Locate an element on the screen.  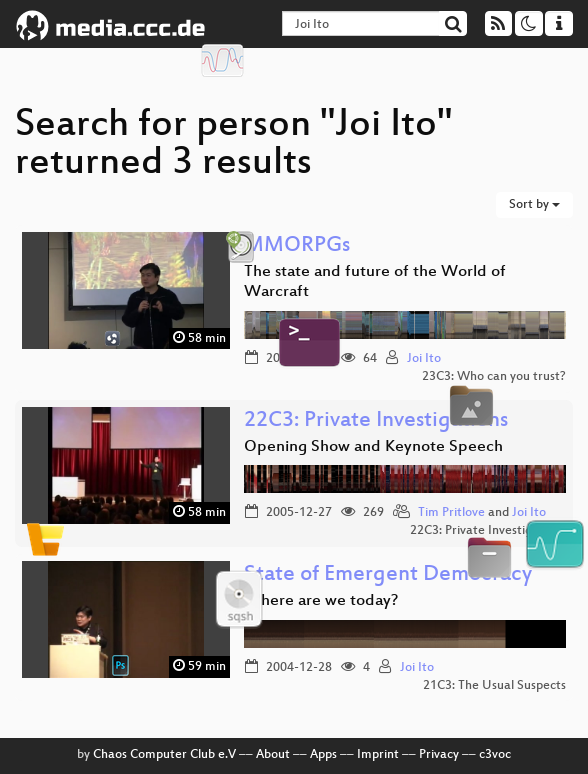
a squashfs compressed filesystem archive file is located at coordinates (239, 599).